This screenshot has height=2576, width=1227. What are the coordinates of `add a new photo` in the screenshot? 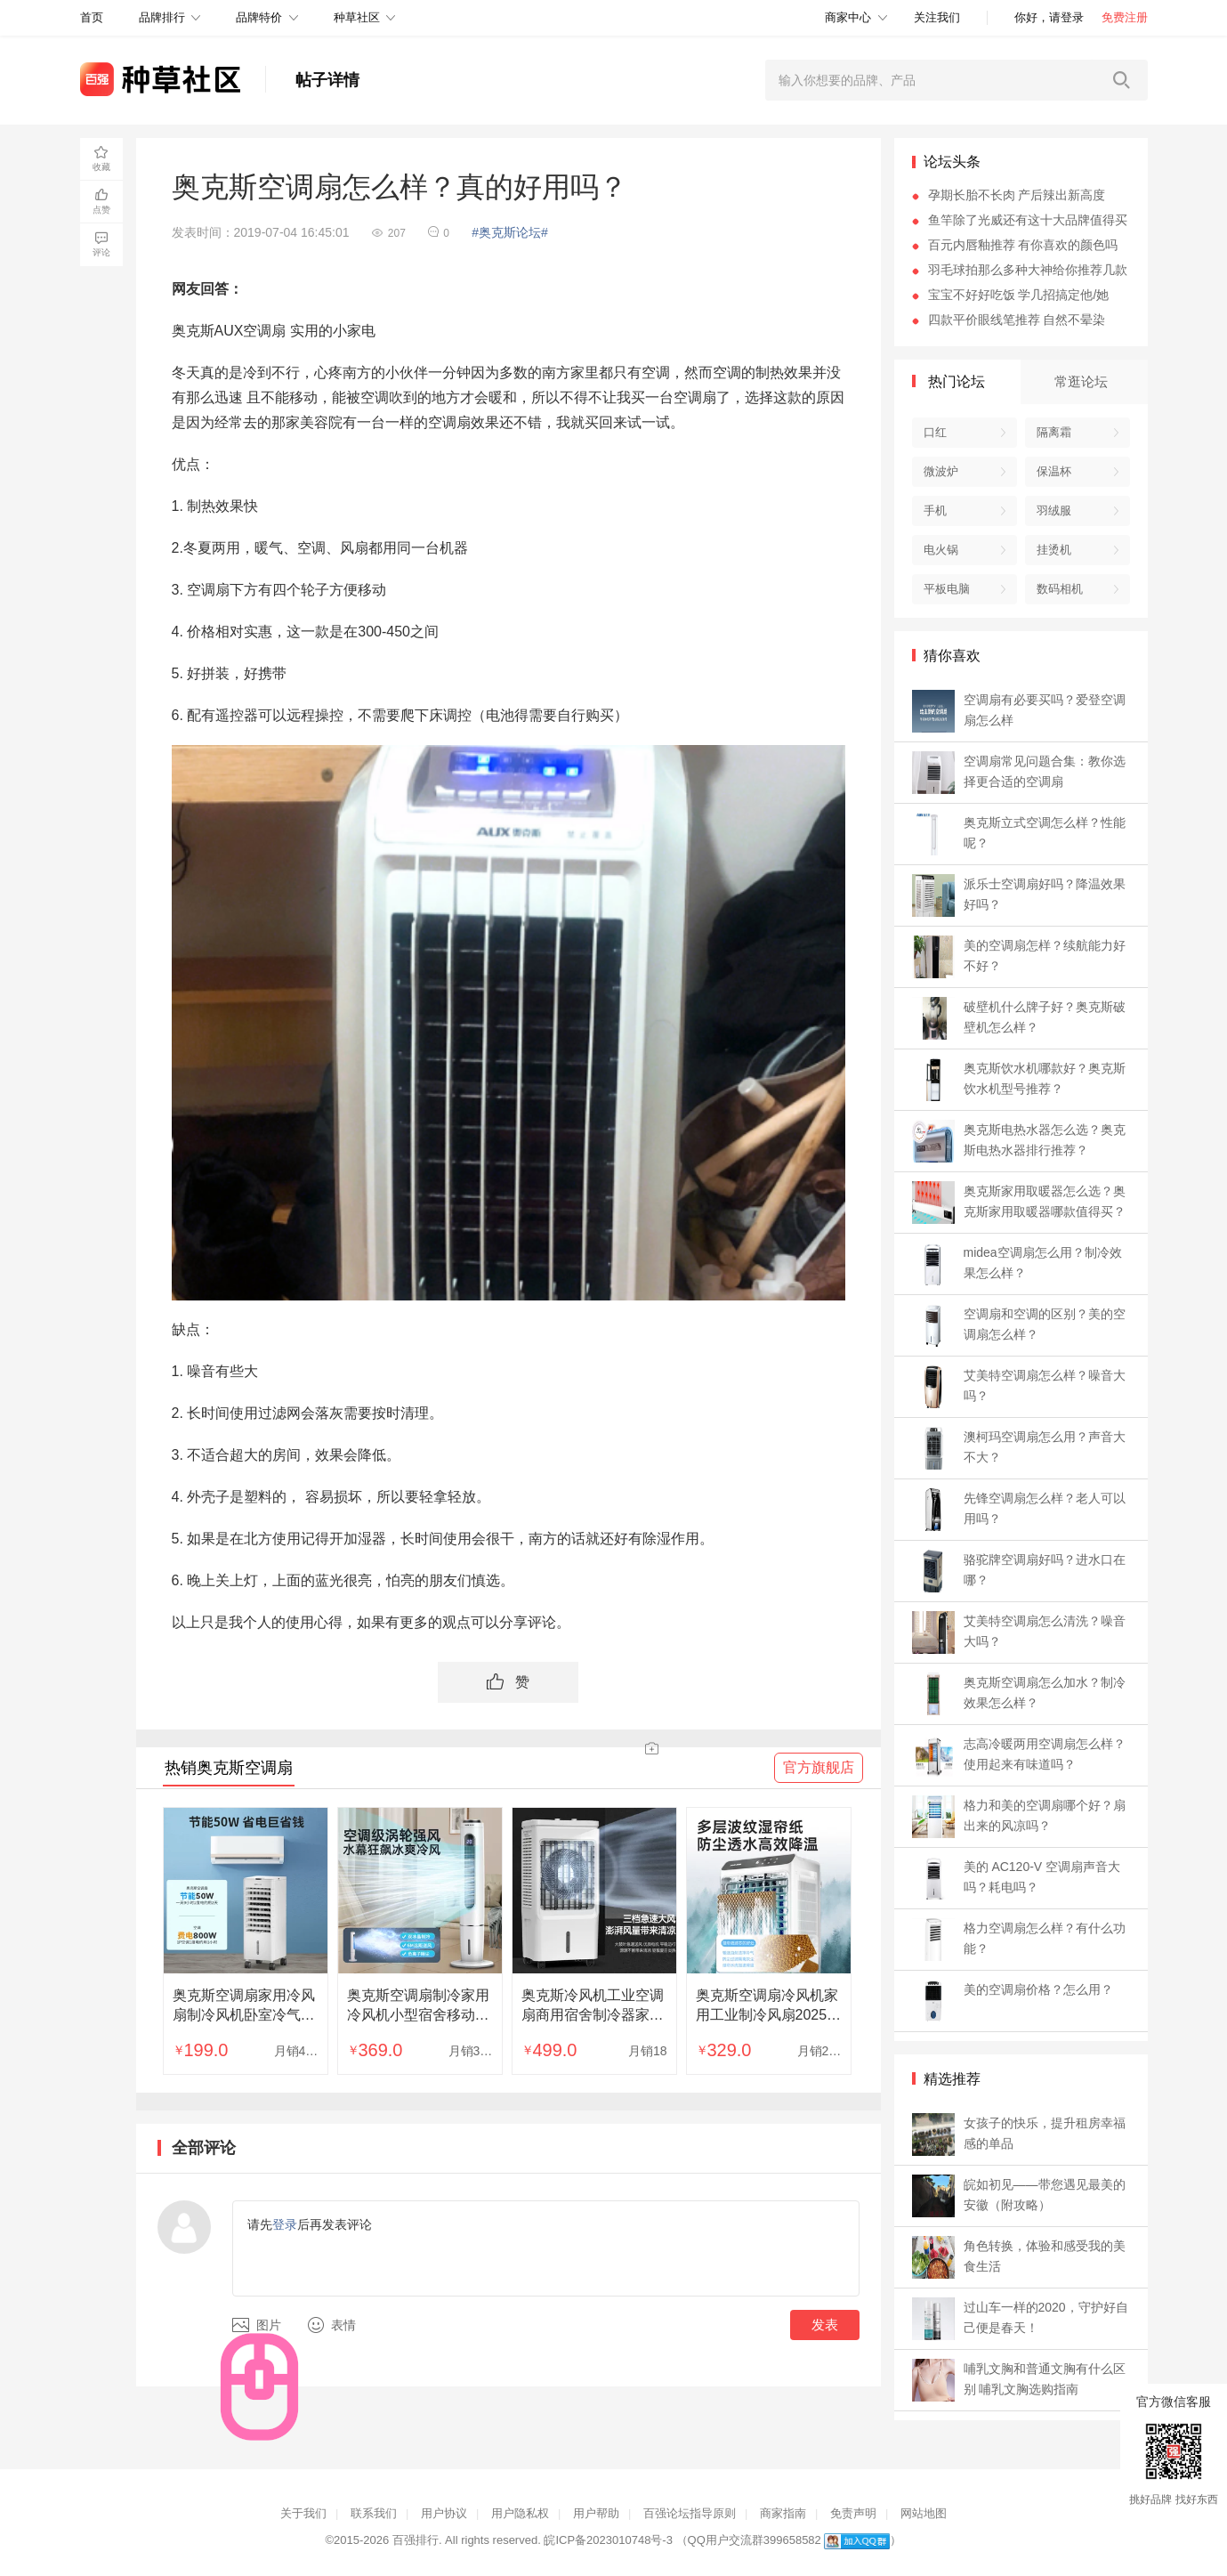 It's located at (651, 1748).